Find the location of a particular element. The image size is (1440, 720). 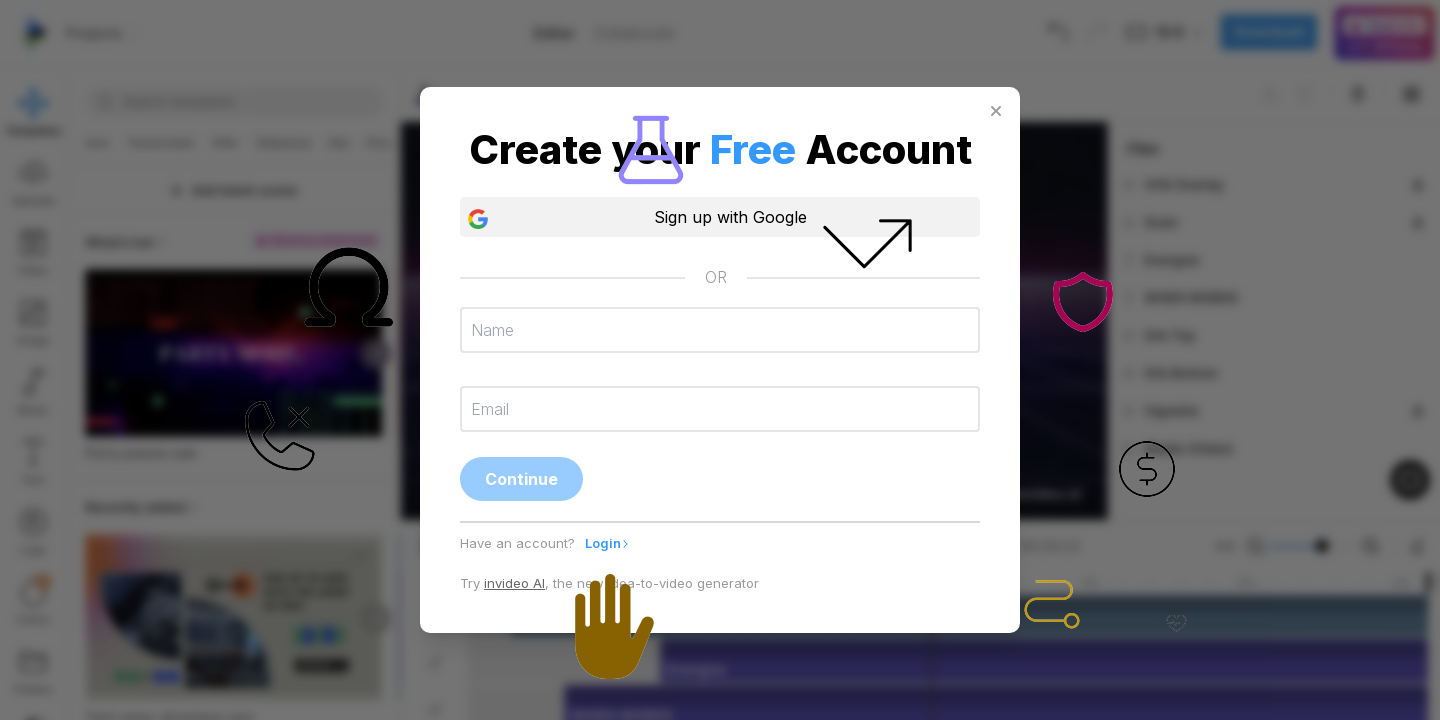

stop or halt an action is located at coordinates (614, 626).